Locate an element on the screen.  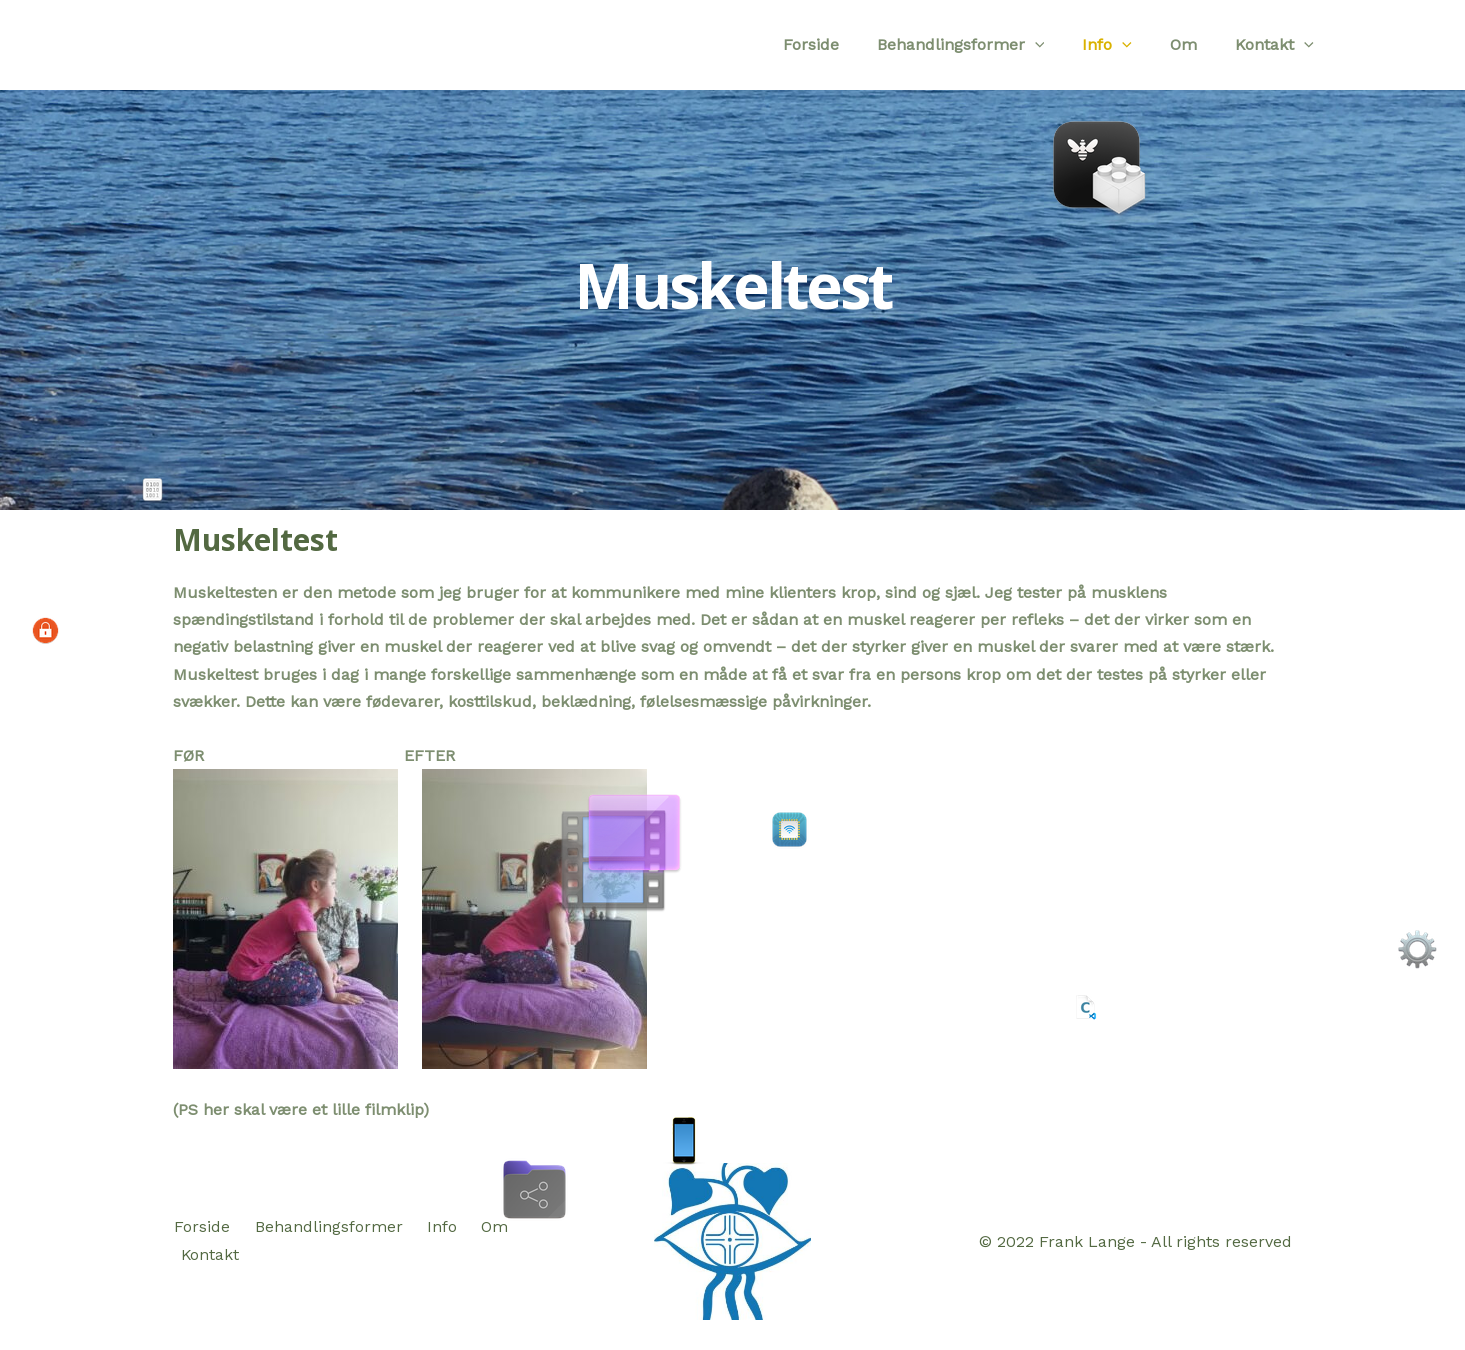
connected iPhone 5c device is located at coordinates (684, 1141).